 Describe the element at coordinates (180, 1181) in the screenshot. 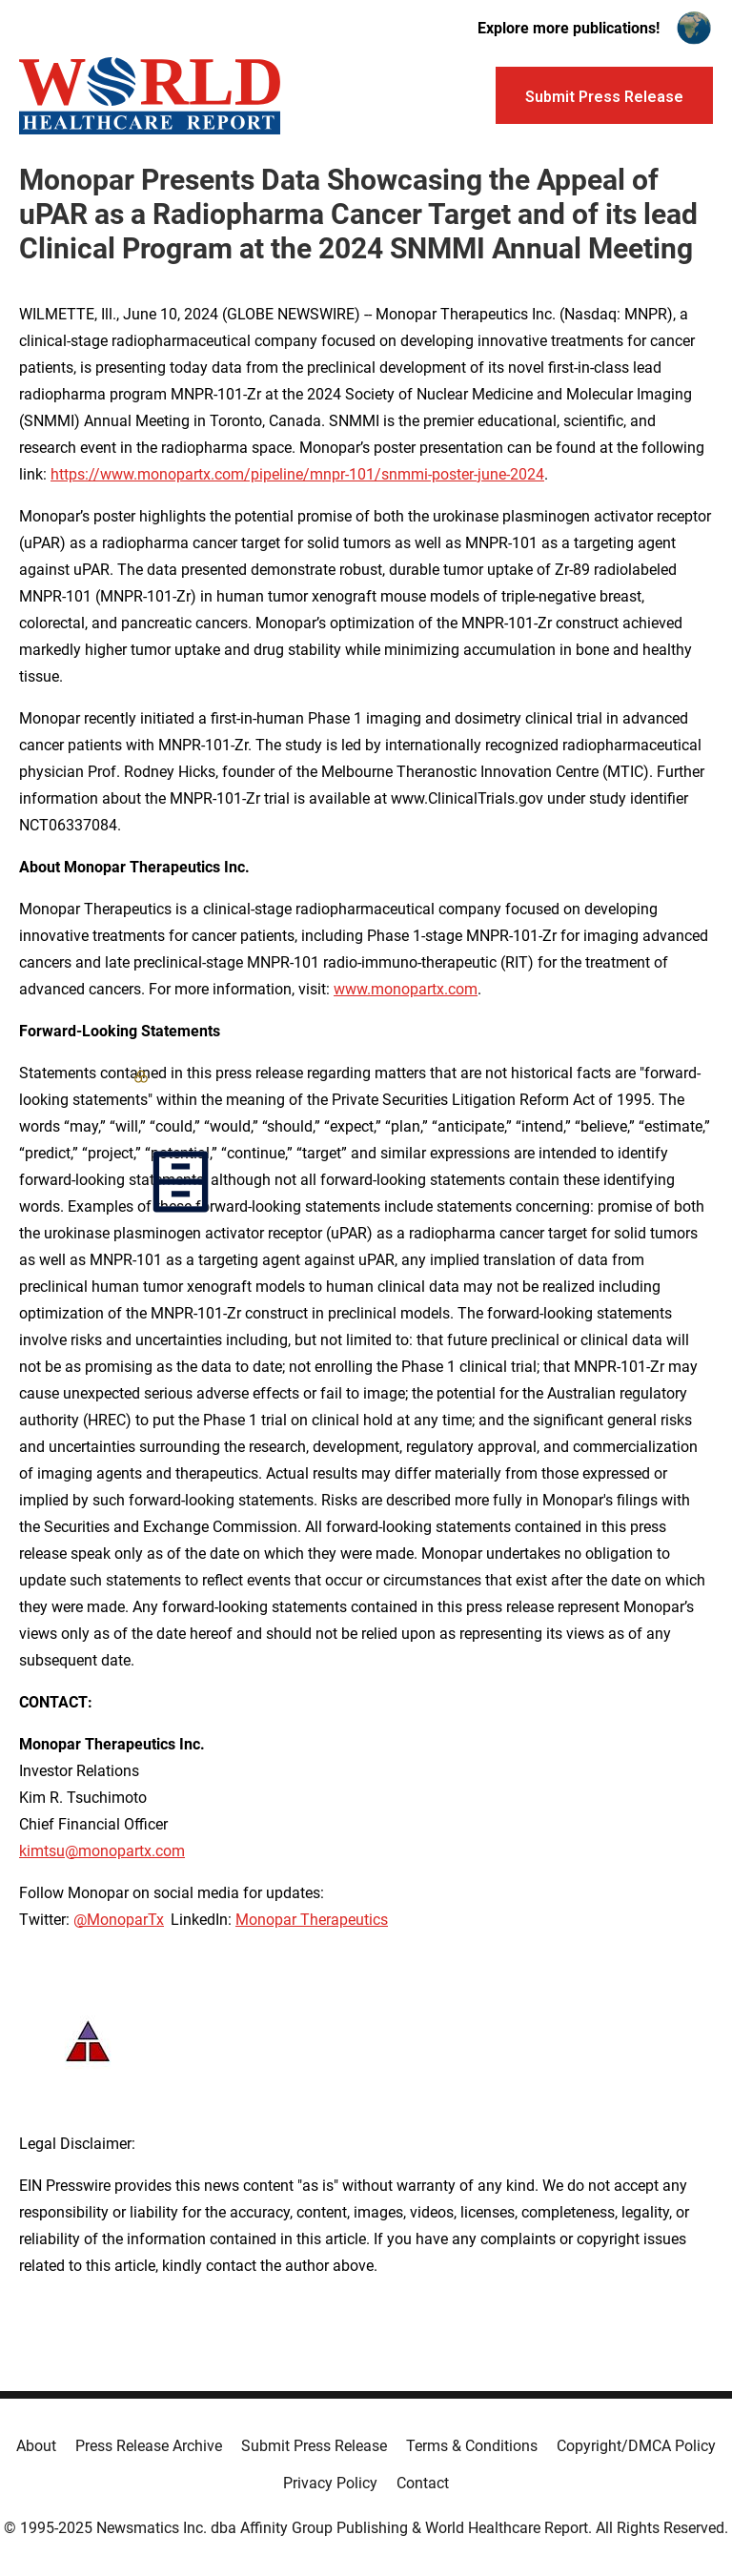

I see `access archived files or documents` at that location.